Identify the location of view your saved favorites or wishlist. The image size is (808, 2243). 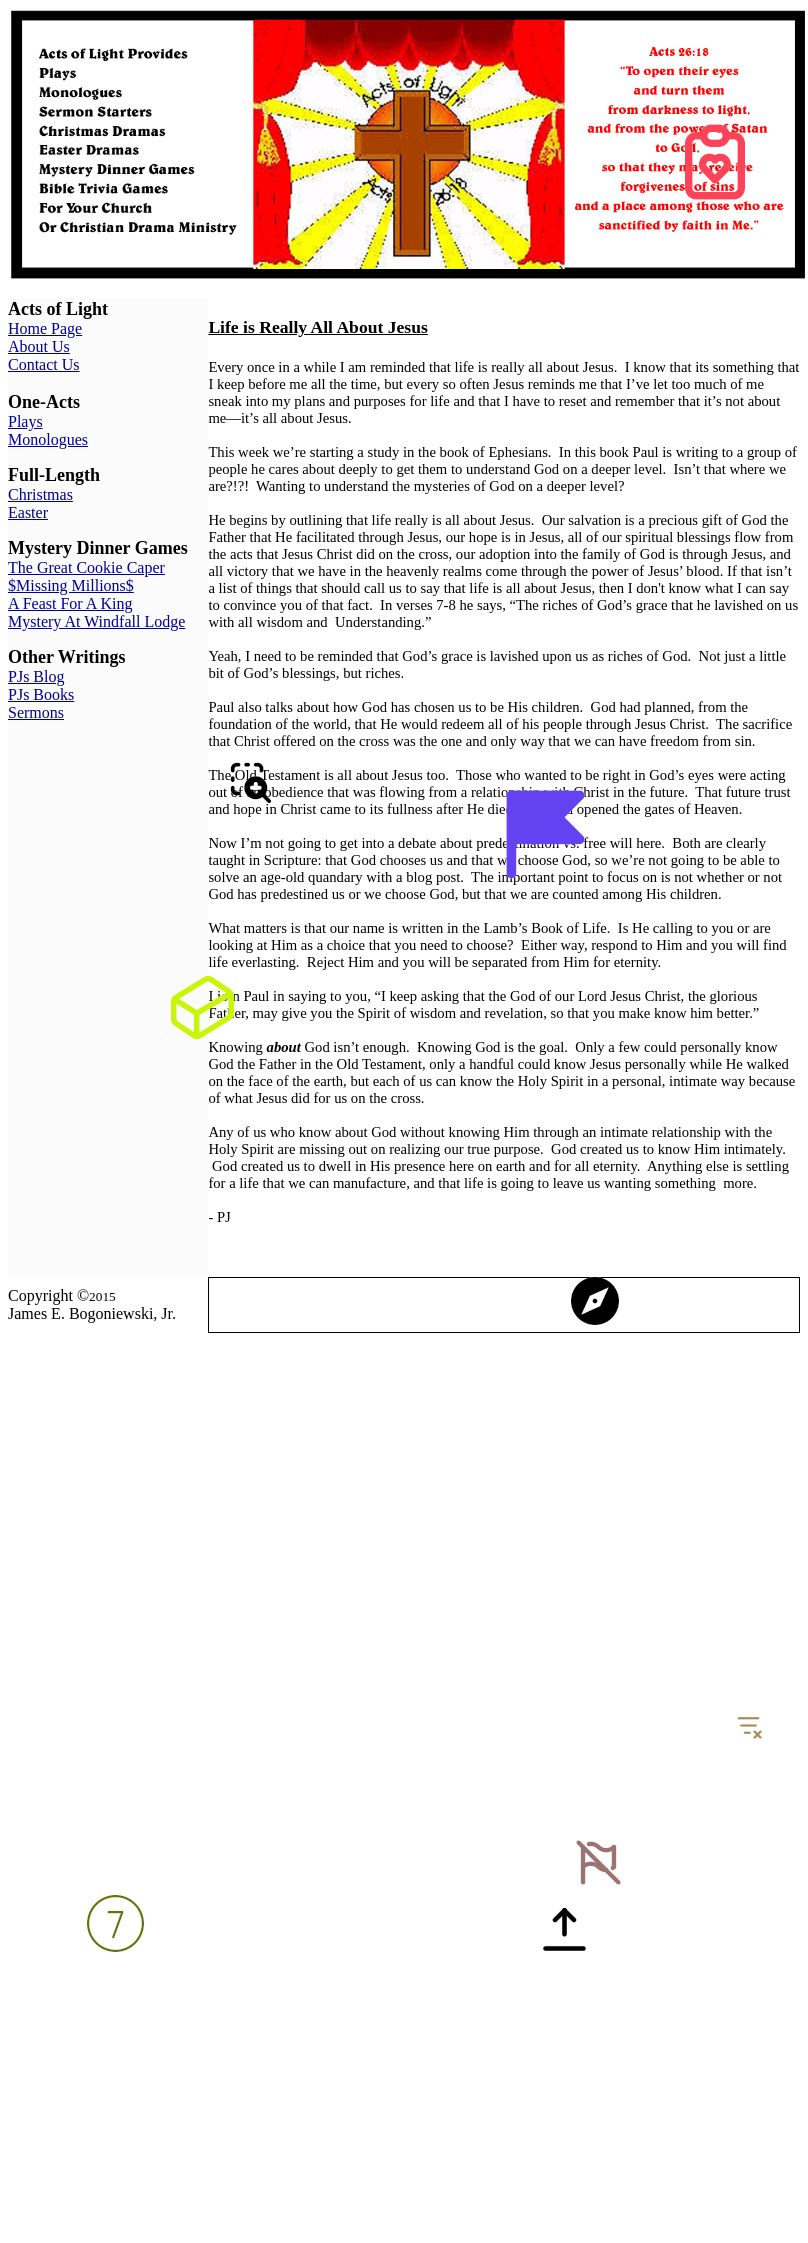
(715, 162).